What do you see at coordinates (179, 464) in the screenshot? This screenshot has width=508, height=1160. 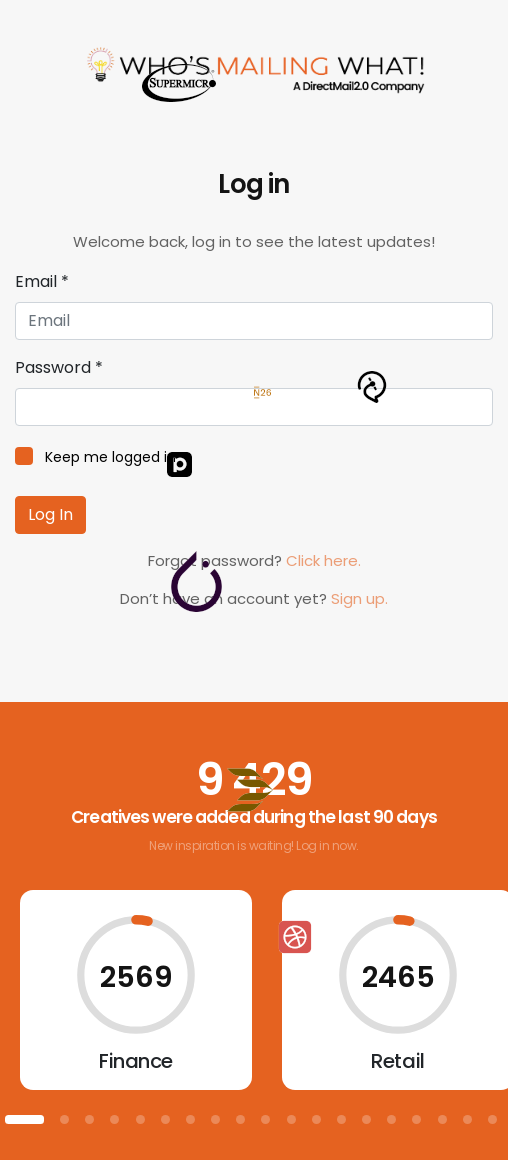 I see `open pixiv app` at bounding box center [179, 464].